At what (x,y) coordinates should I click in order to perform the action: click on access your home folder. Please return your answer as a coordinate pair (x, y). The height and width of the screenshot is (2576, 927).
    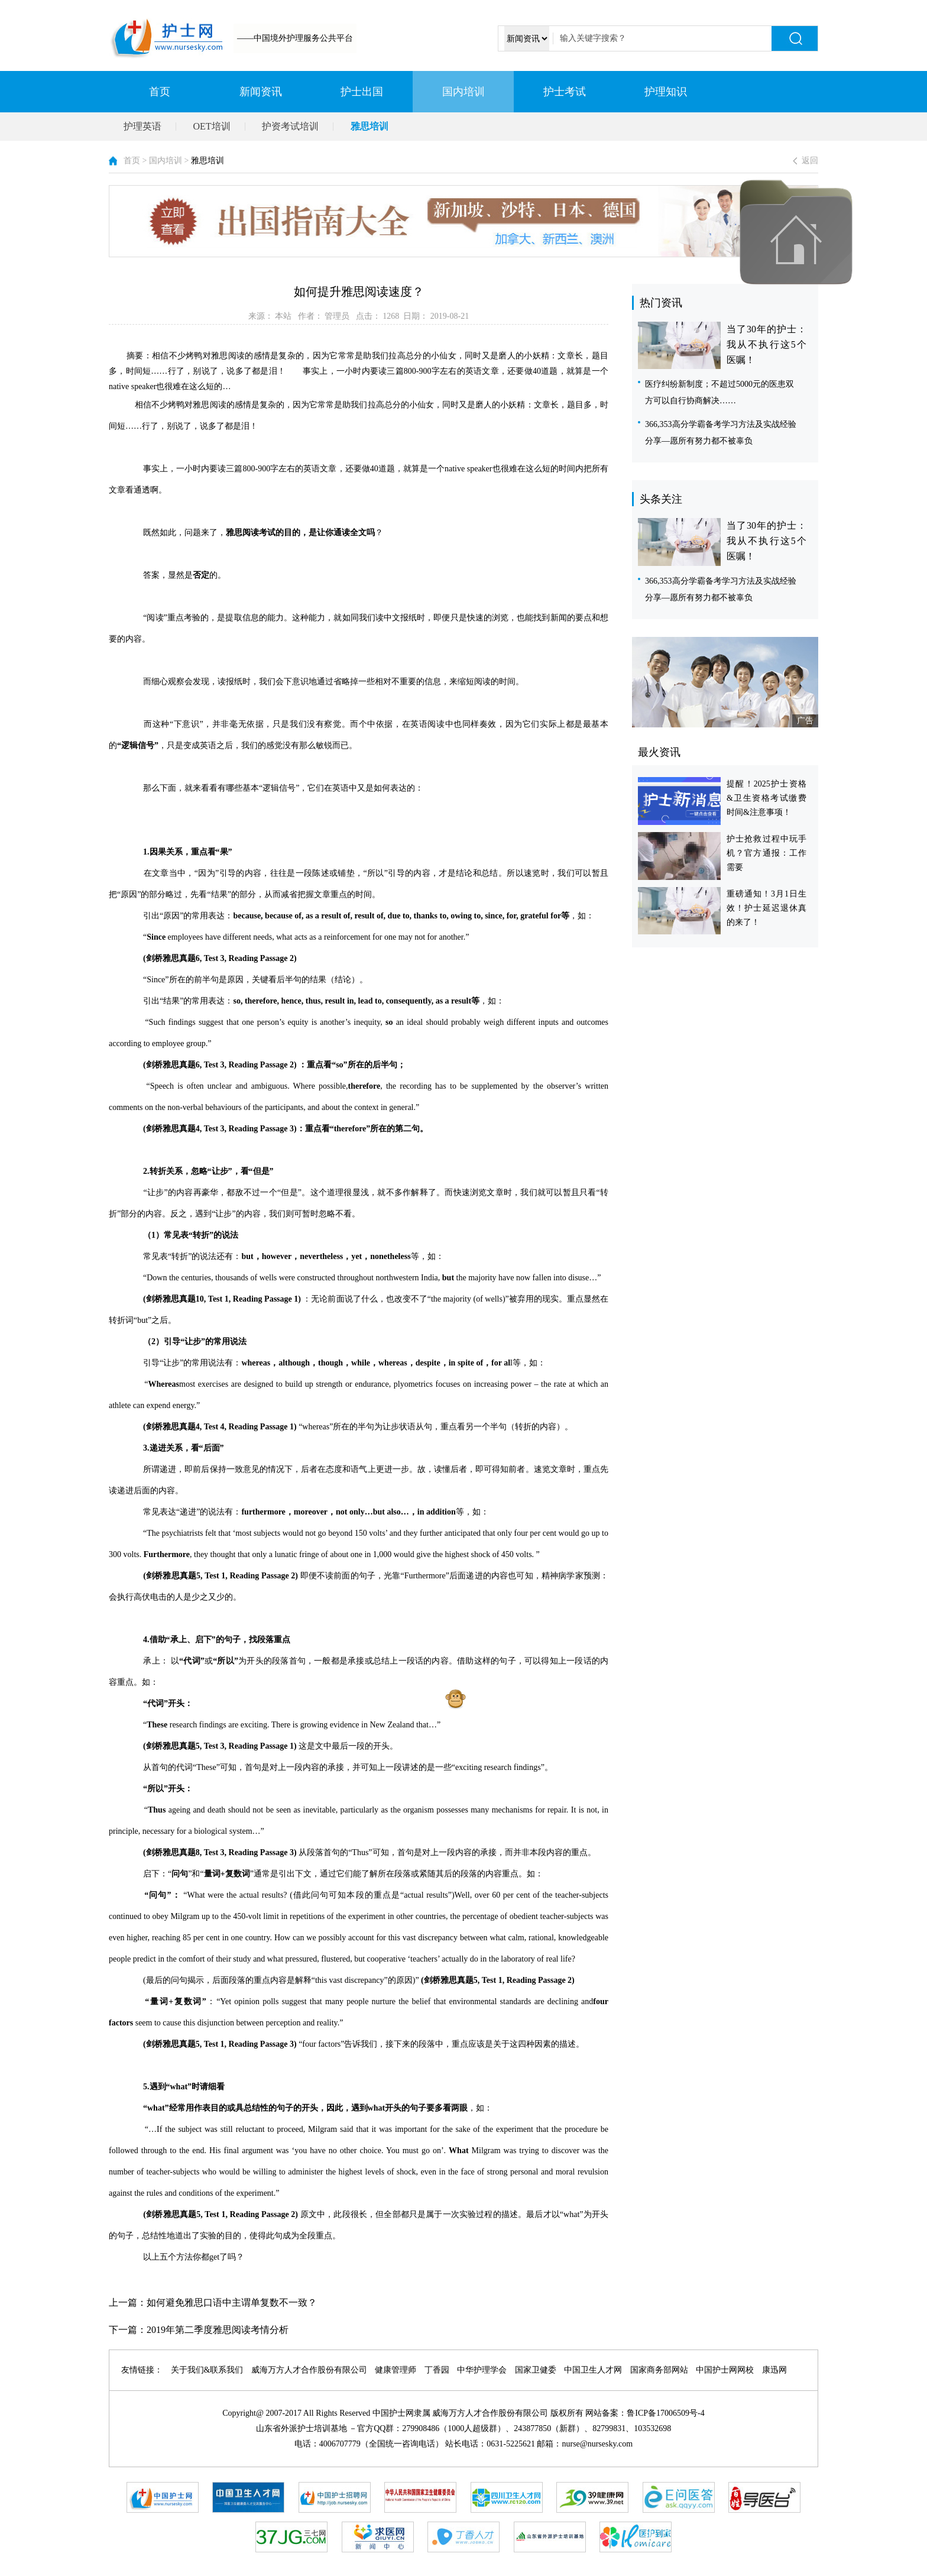
    Looking at the image, I should click on (796, 232).